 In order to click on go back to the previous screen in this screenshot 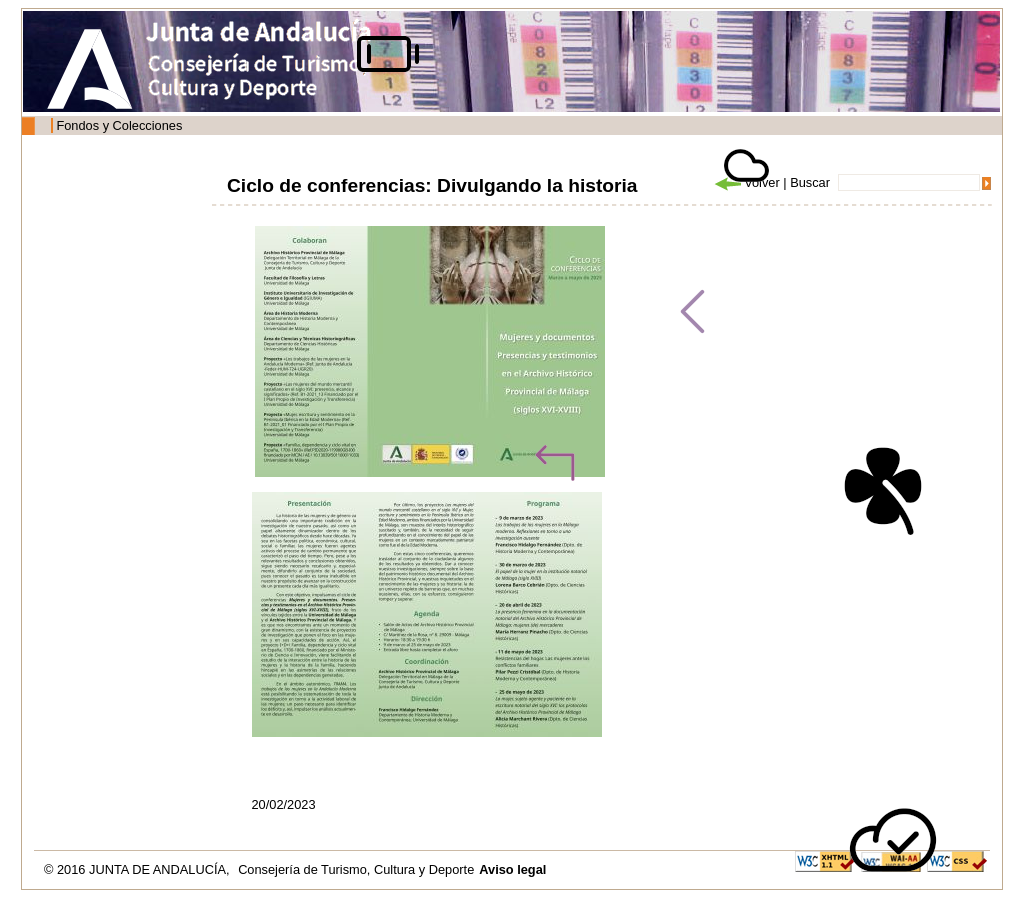, I will do `click(555, 463)`.